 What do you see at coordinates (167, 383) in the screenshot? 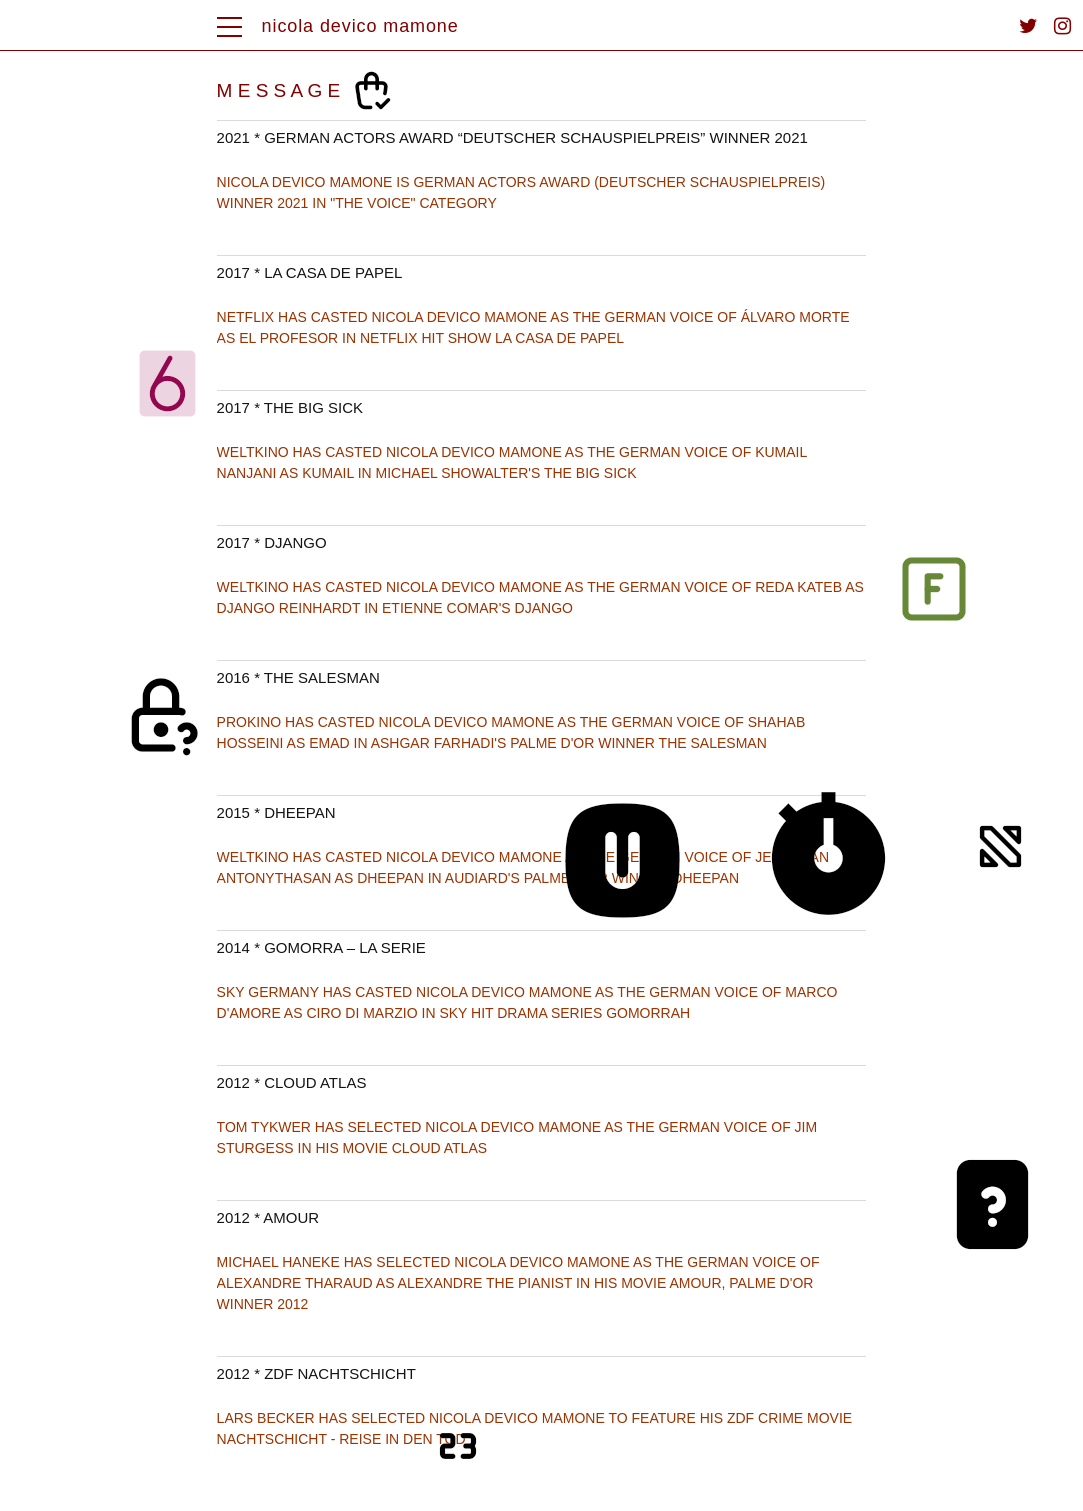
I see `indicates step six in a multi-step process` at bounding box center [167, 383].